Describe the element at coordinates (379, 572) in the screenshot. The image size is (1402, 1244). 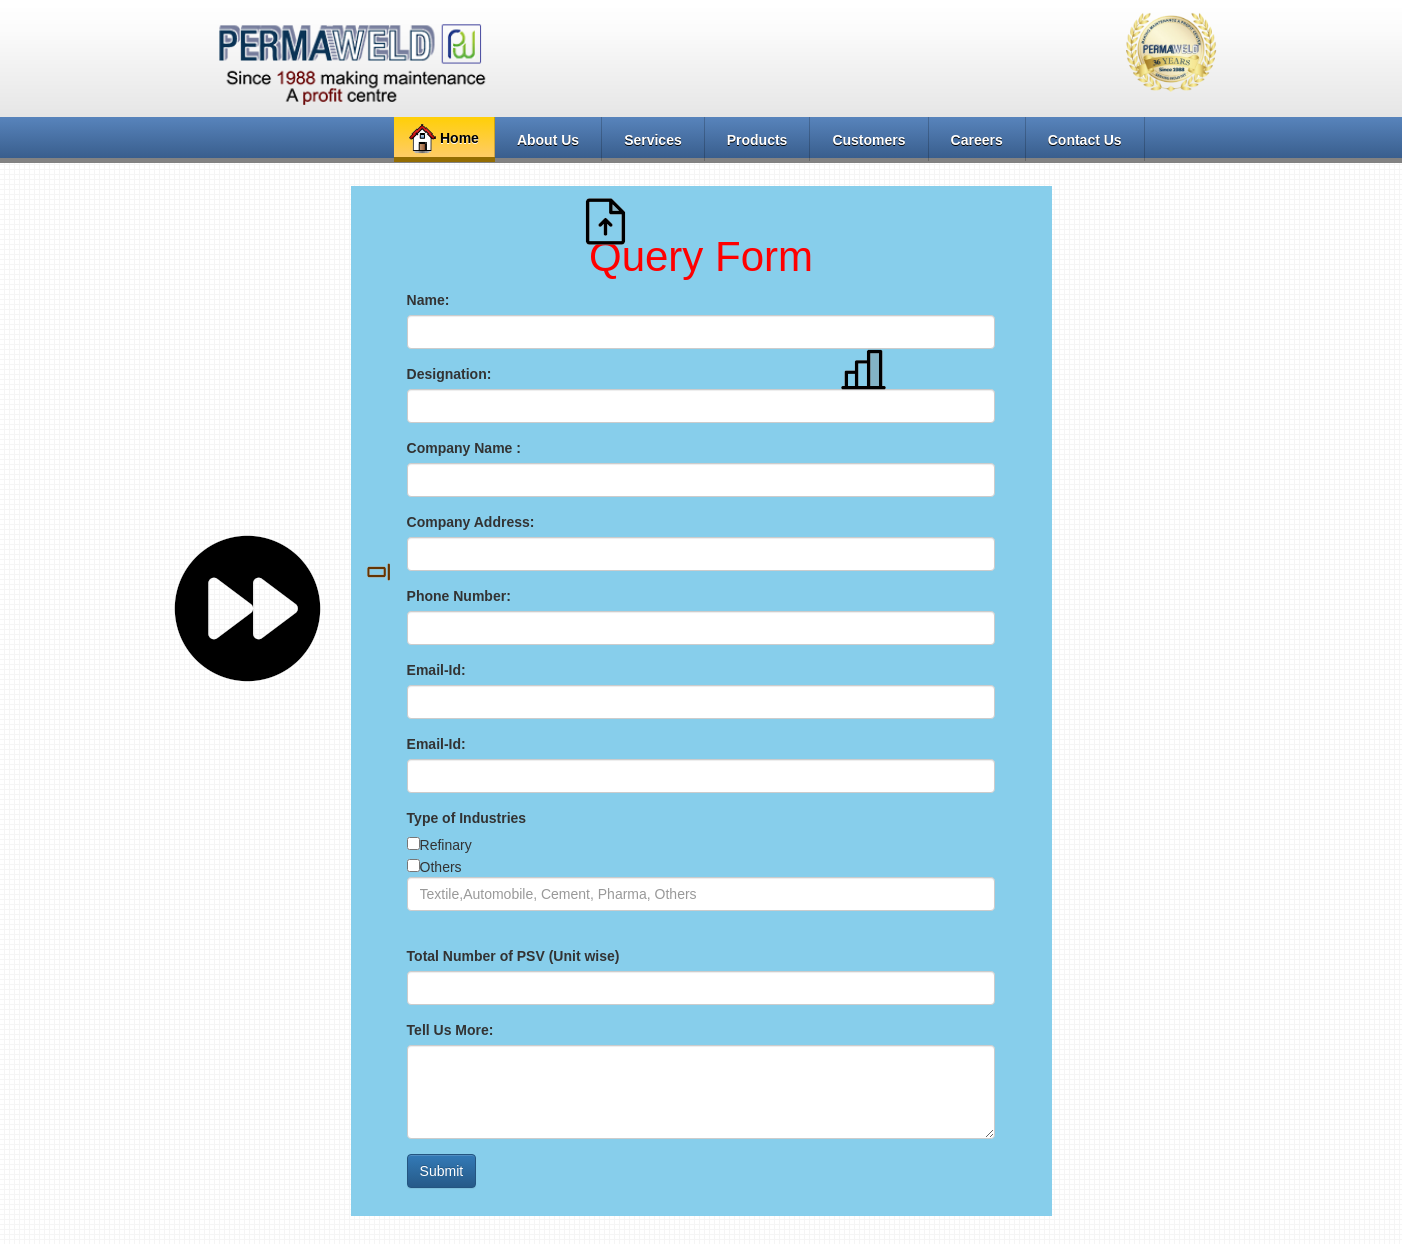
I see `align content to the right` at that location.